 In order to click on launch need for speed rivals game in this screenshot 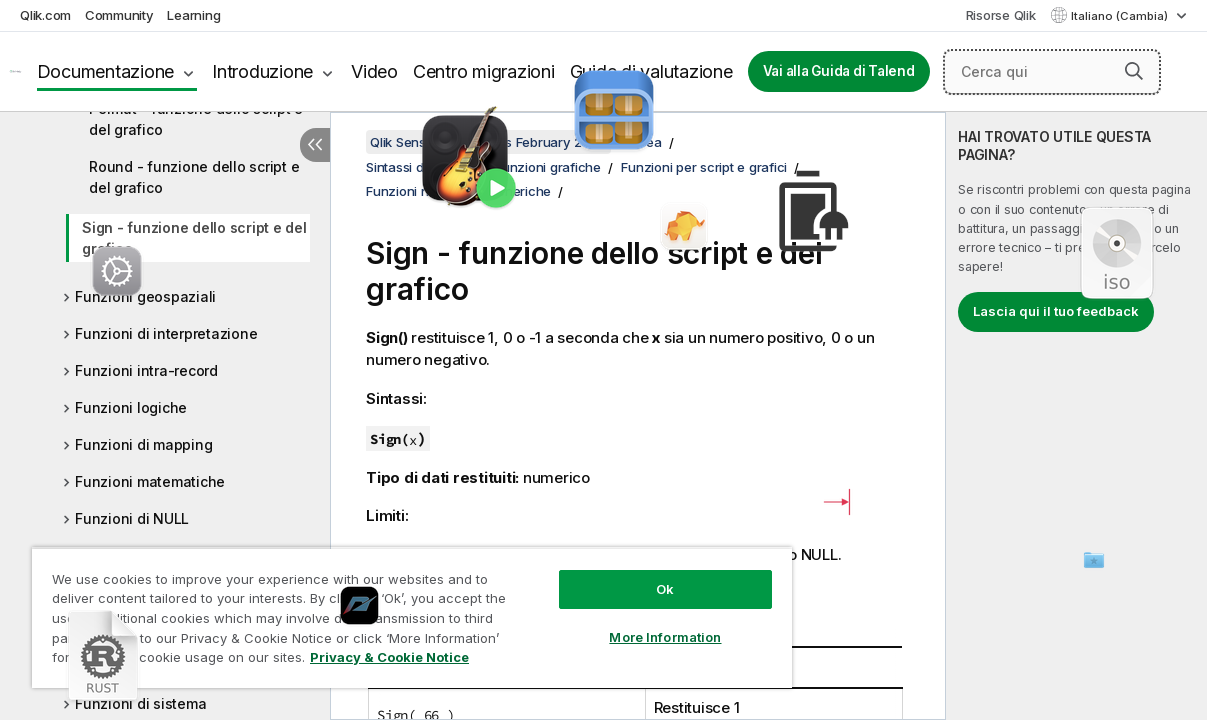, I will do `click(359, 605)`.